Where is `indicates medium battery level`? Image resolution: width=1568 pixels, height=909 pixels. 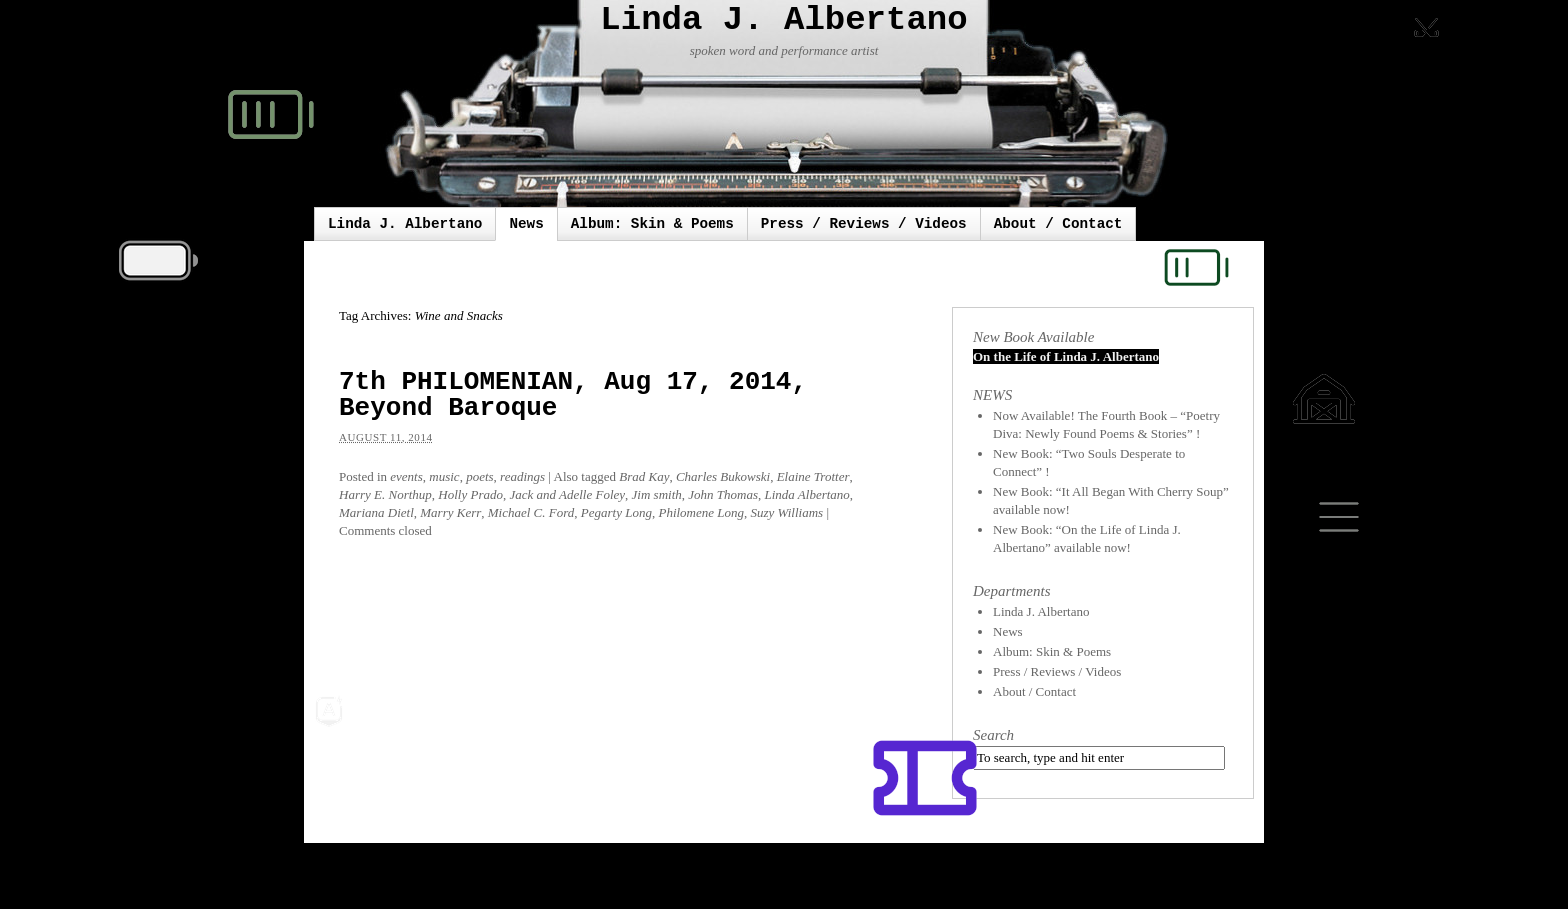 indicates medium battery level is located at coordinates (1195, 267).